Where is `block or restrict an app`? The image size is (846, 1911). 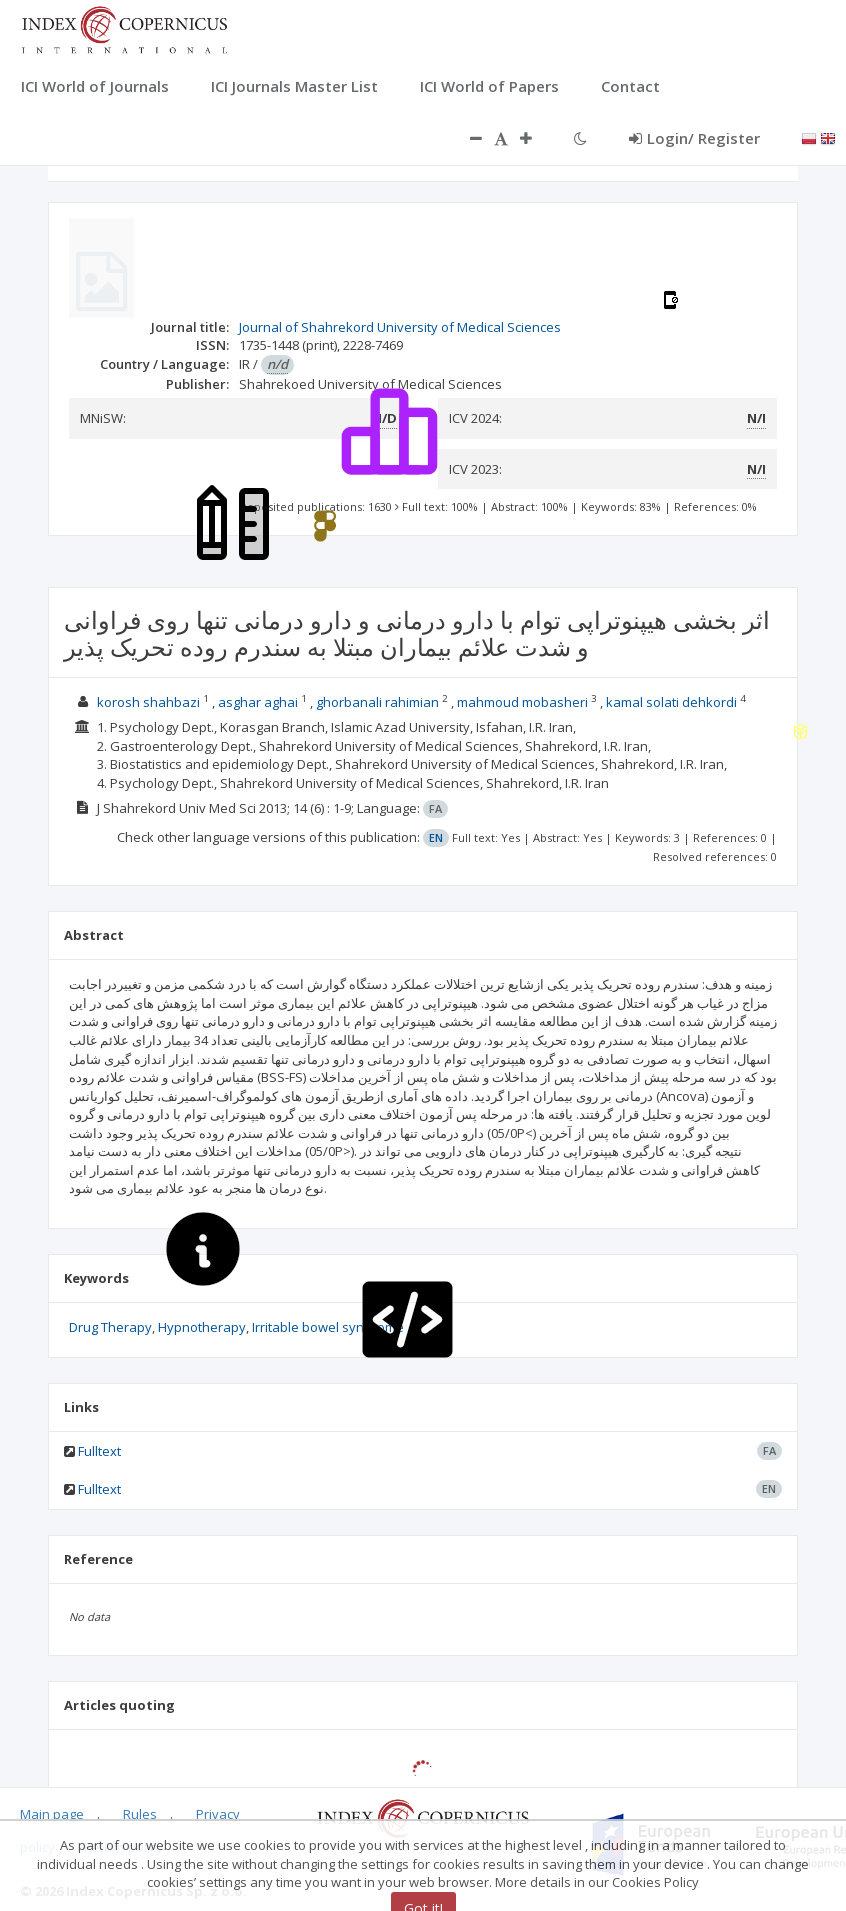 block or restrict an app is located at coordinates (670, 300).